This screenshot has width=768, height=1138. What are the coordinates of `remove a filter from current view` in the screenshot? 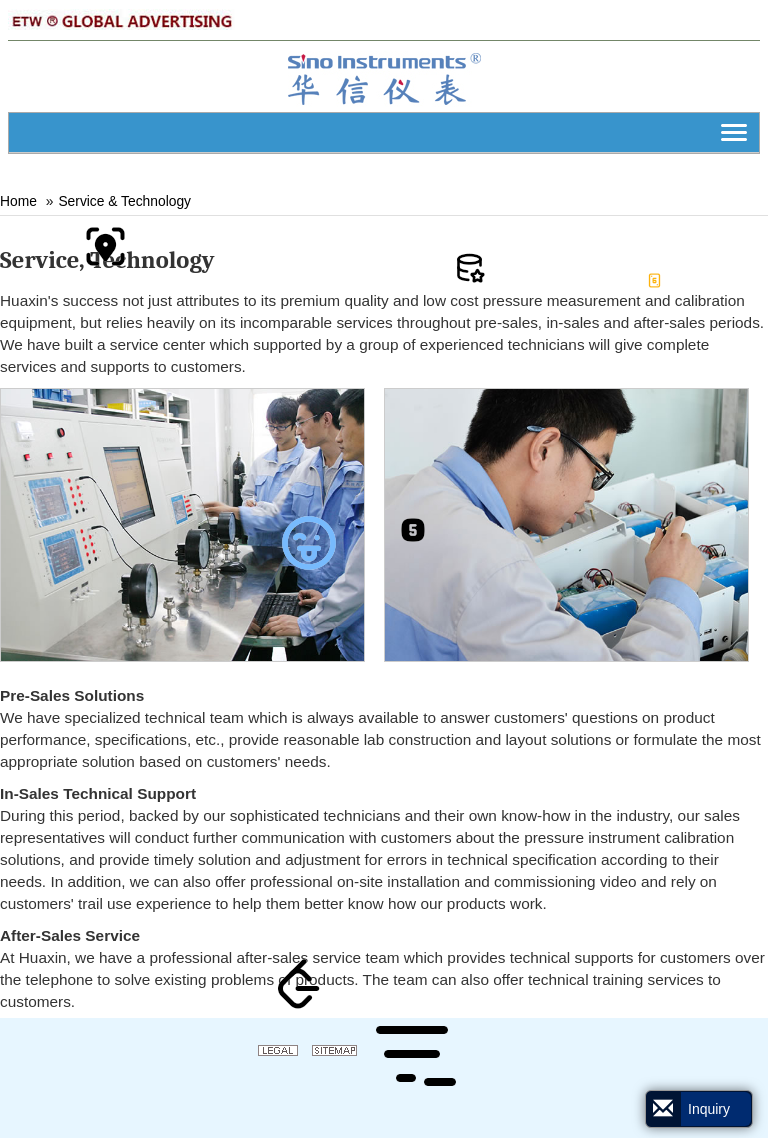 It's located at (412, 1054).